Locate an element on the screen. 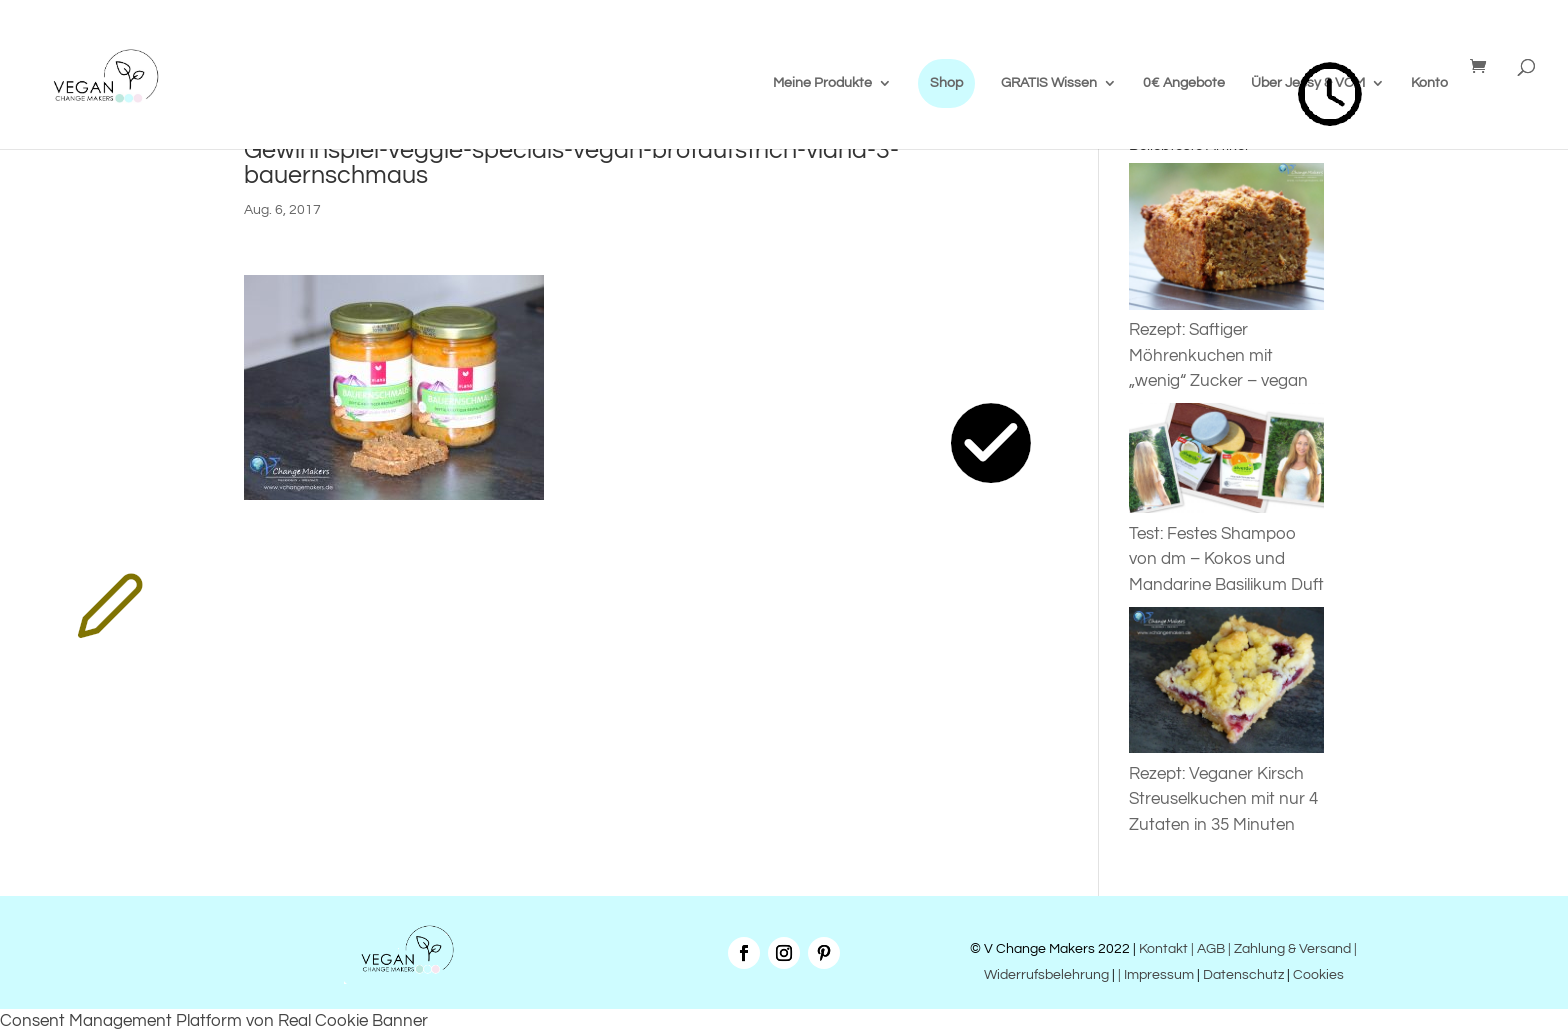 The width and height of the screenshot is (1568, 1035). edit or modify content is located at coordinates (110, 605).